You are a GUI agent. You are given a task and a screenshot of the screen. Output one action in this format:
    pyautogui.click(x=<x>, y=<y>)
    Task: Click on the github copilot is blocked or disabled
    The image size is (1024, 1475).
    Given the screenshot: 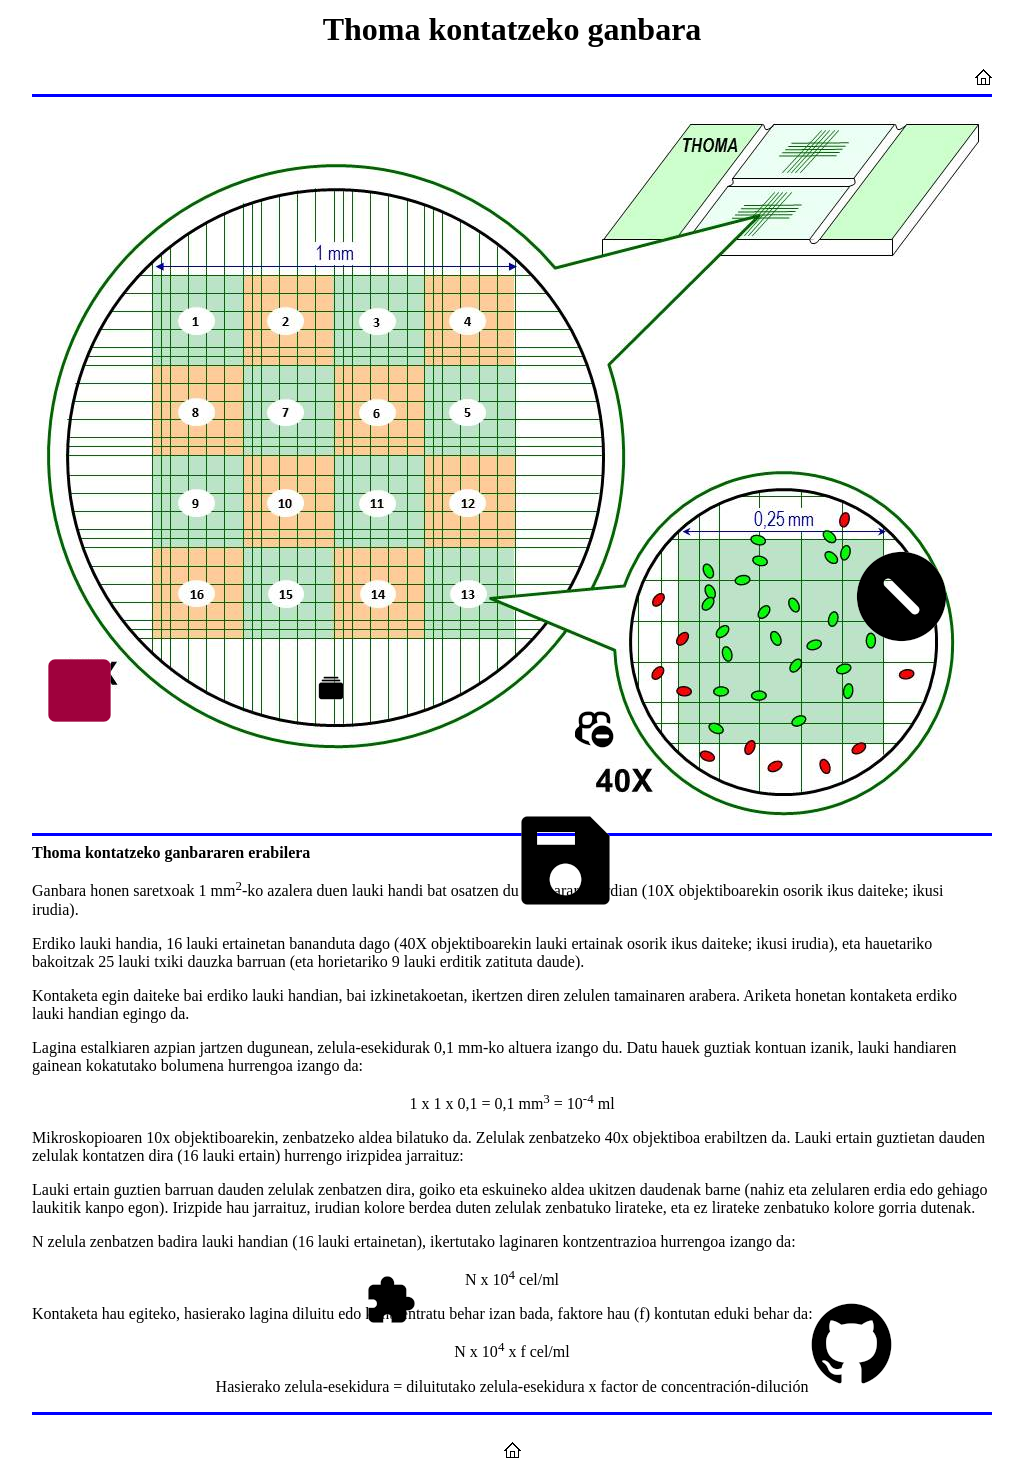 What is the action you would take?
    pyautogui.click(x=594, y=728)
    